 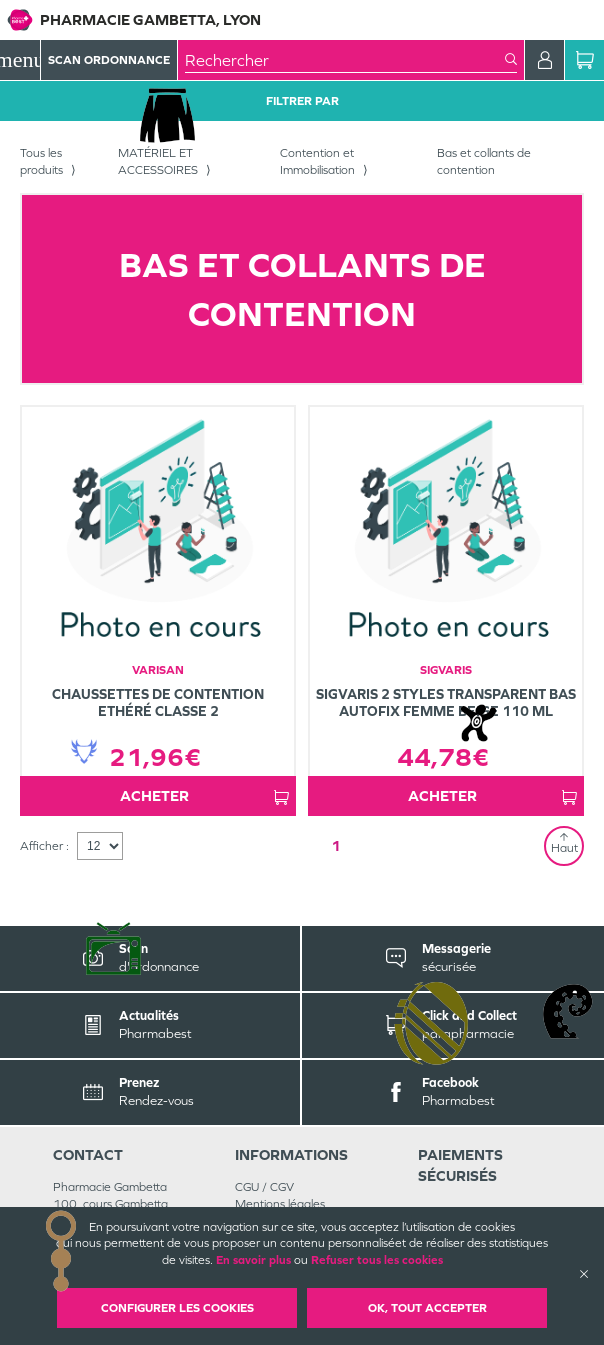 What do you see at coordinates (167, 115) in the screenshot?
I see `browse skirts in clothing catalog` at bounding box center [167, 115].